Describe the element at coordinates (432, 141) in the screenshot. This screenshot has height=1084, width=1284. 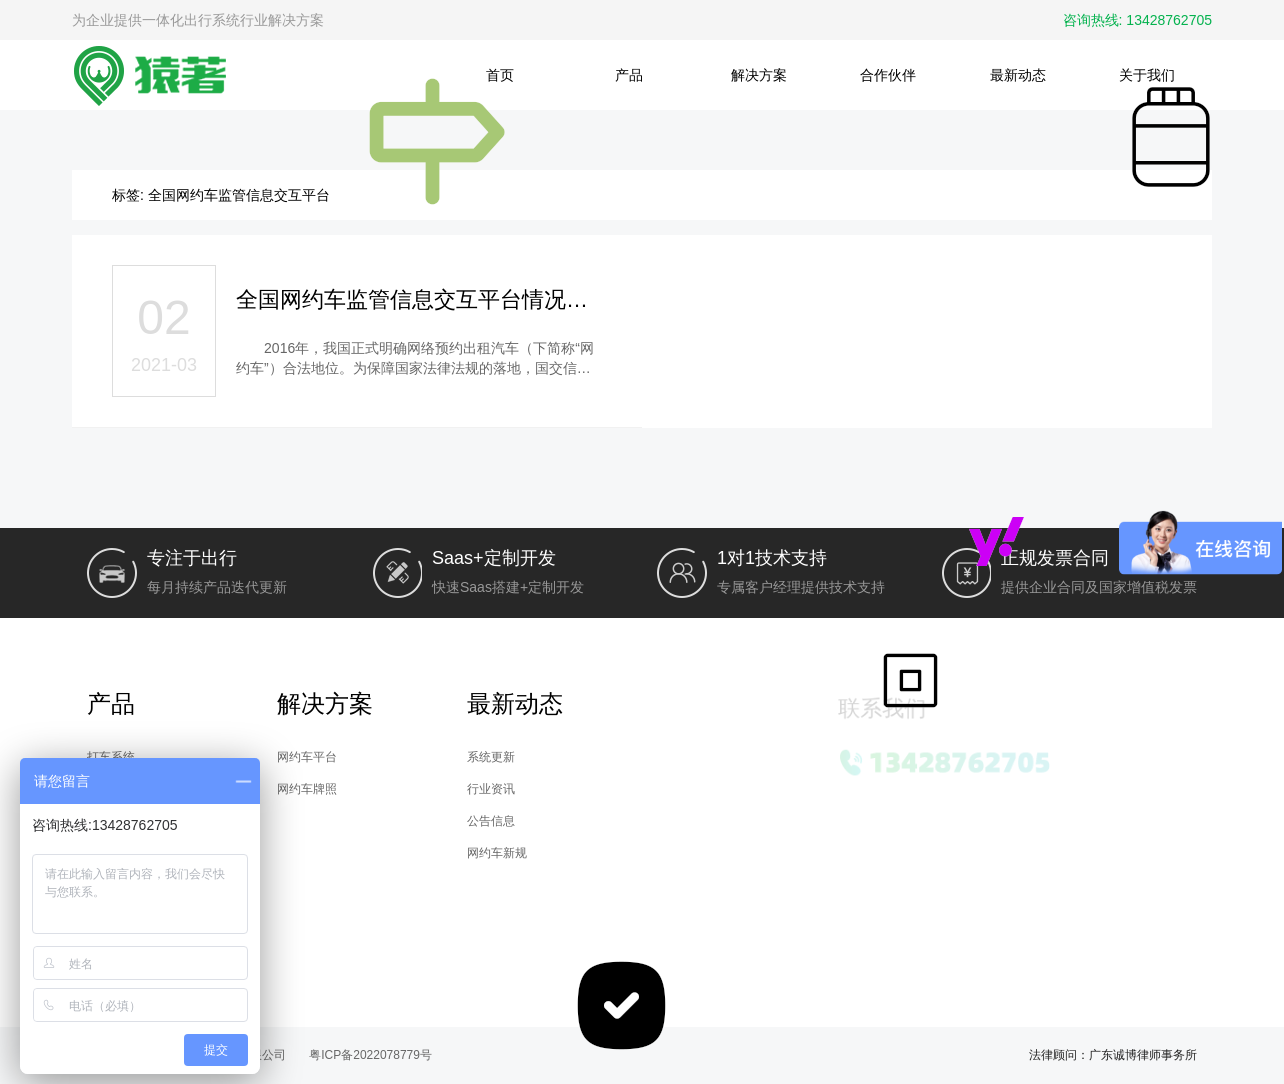
I see `navigate to directions or wayfinding` at that location.